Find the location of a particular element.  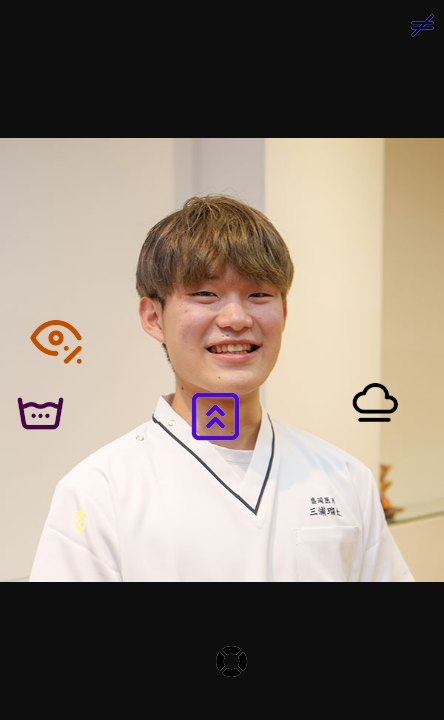

indicates foggy weather conditions is located at coordinates (374, 403).